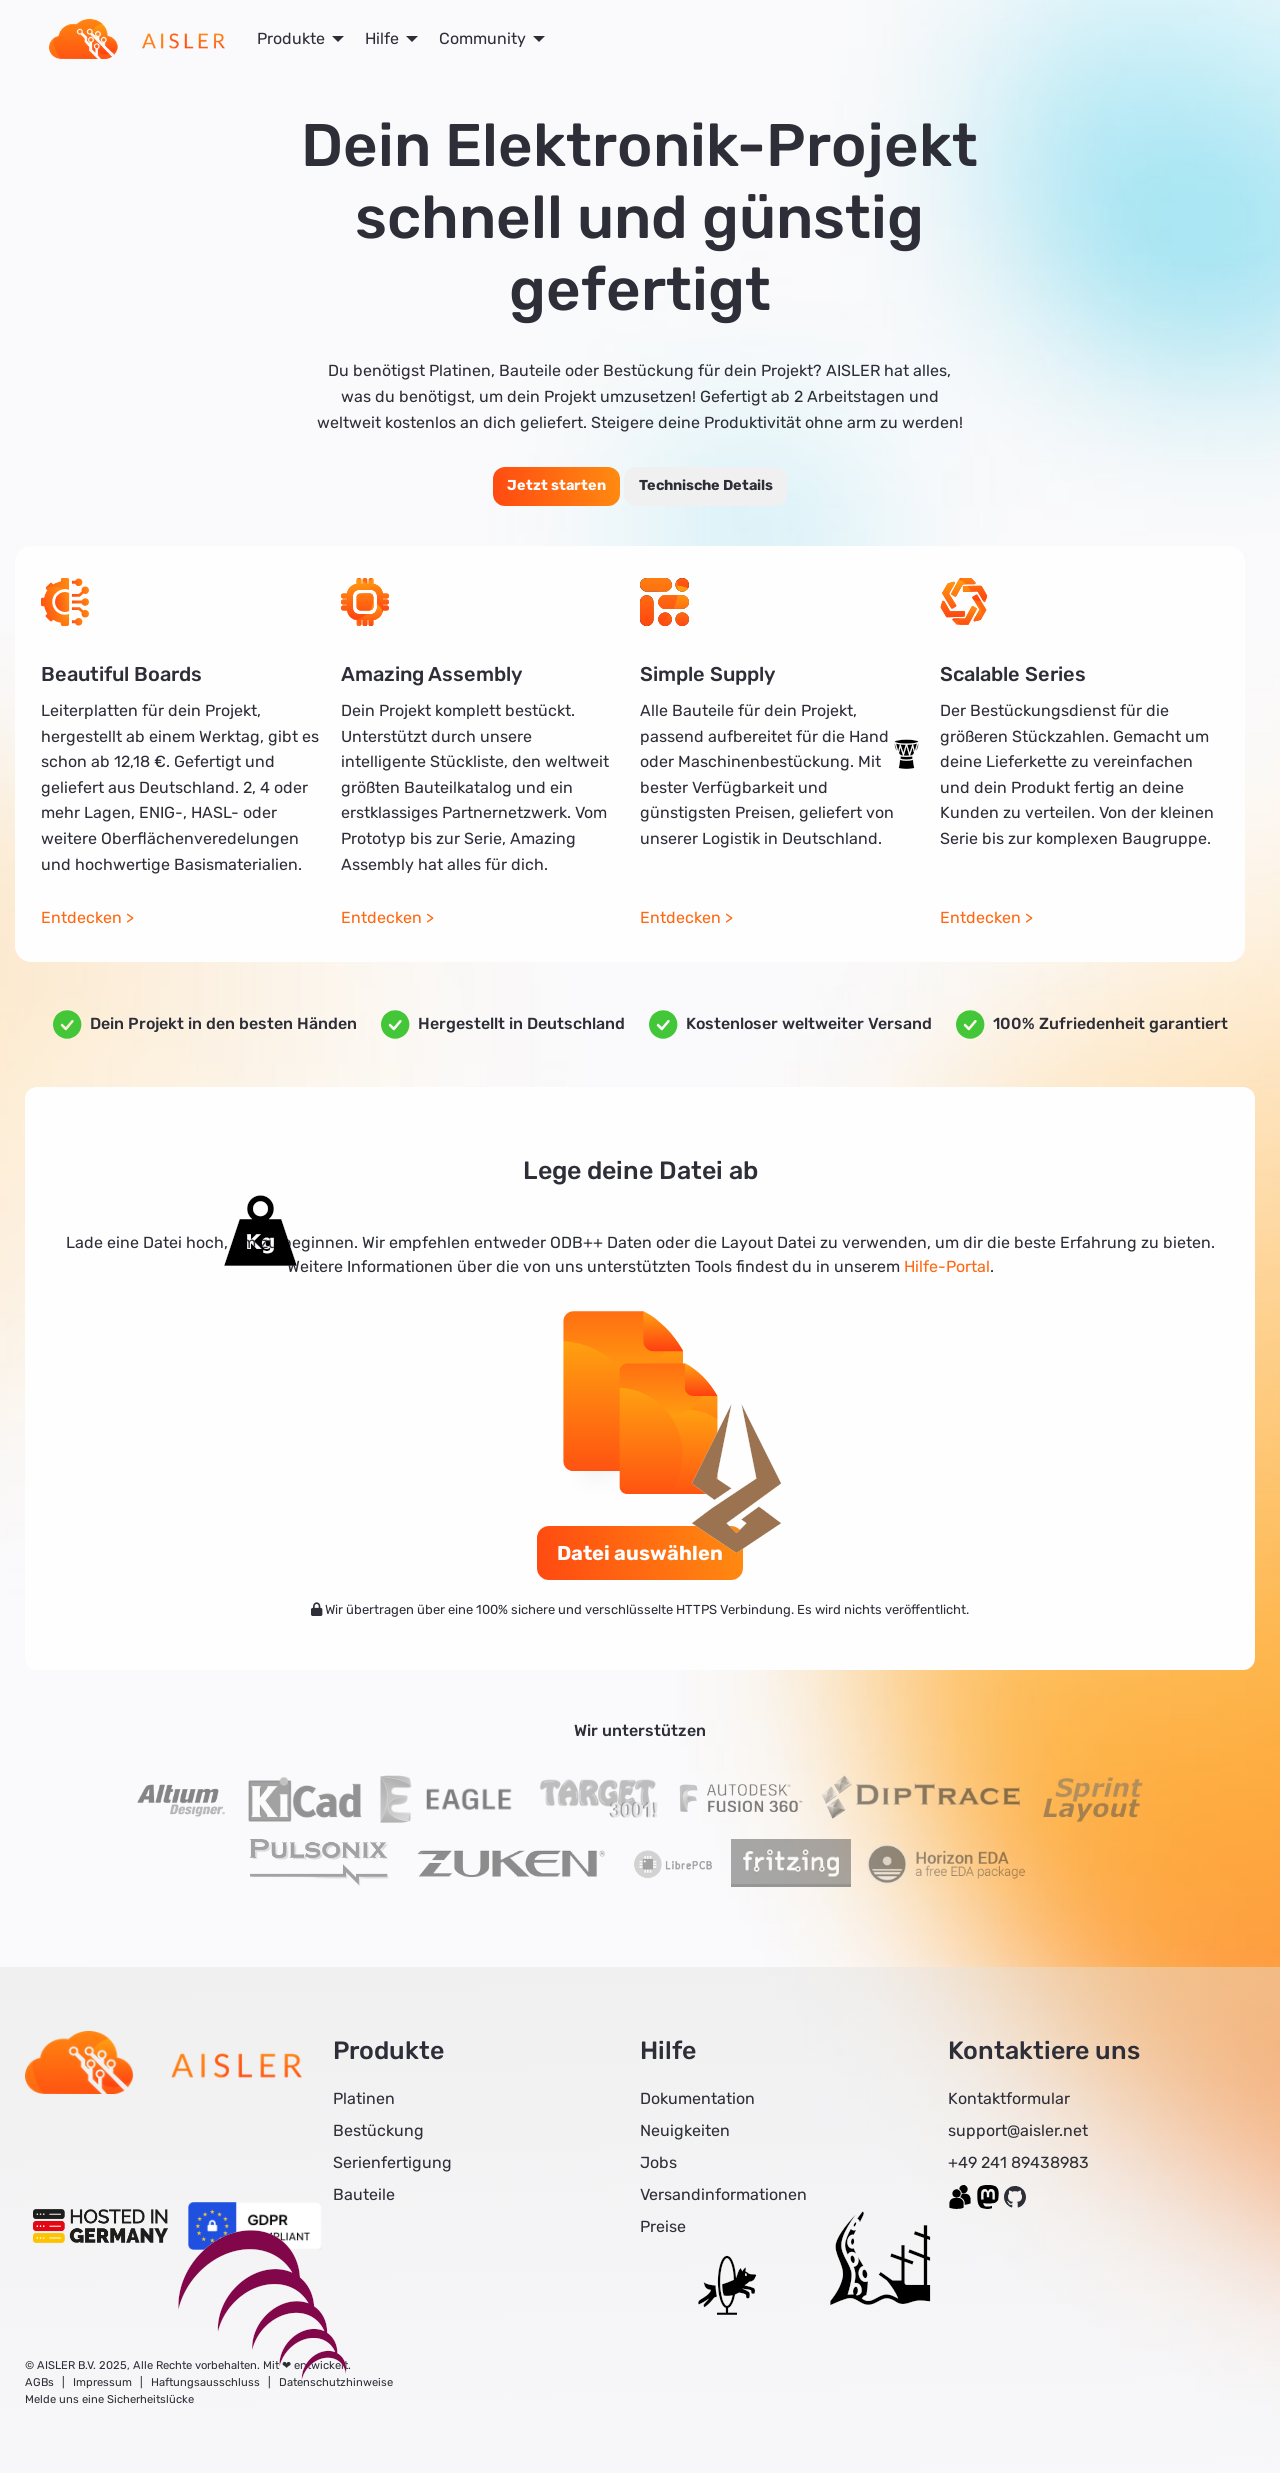  Describe the element at coordinates (880, 2256) in the screenshot. I see `sea monster encounter or kraken attack event` at that location.